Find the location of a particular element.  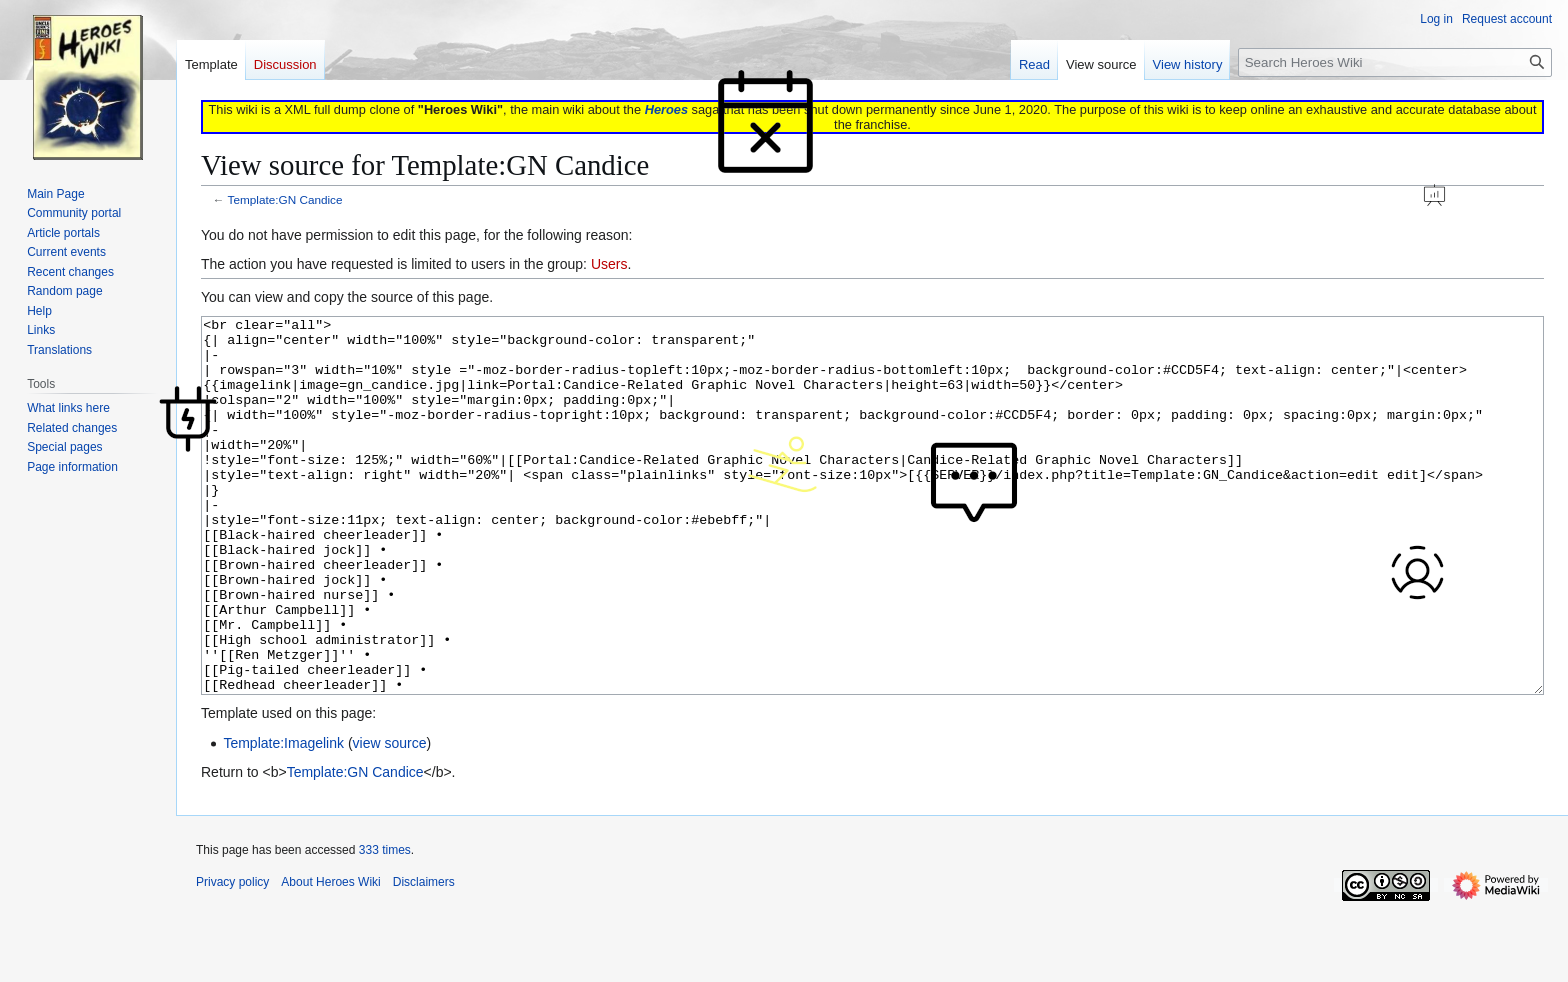

open chat or messaging is located at coordinates (974, 479).